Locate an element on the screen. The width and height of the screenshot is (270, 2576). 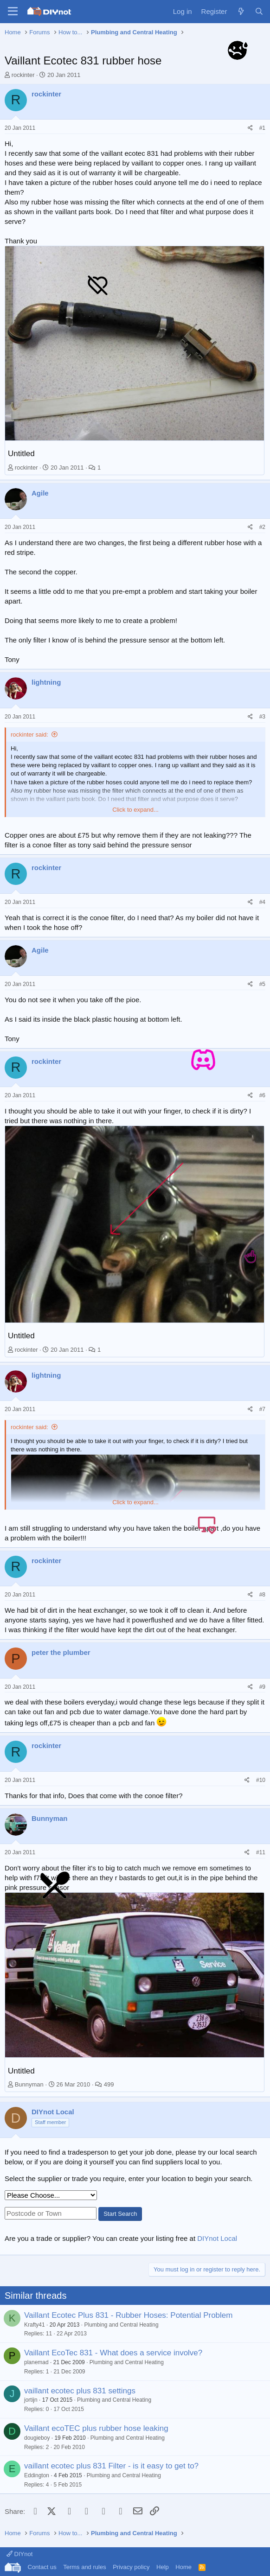
report feeling unwell or sick is located at coordinates (237, 50).